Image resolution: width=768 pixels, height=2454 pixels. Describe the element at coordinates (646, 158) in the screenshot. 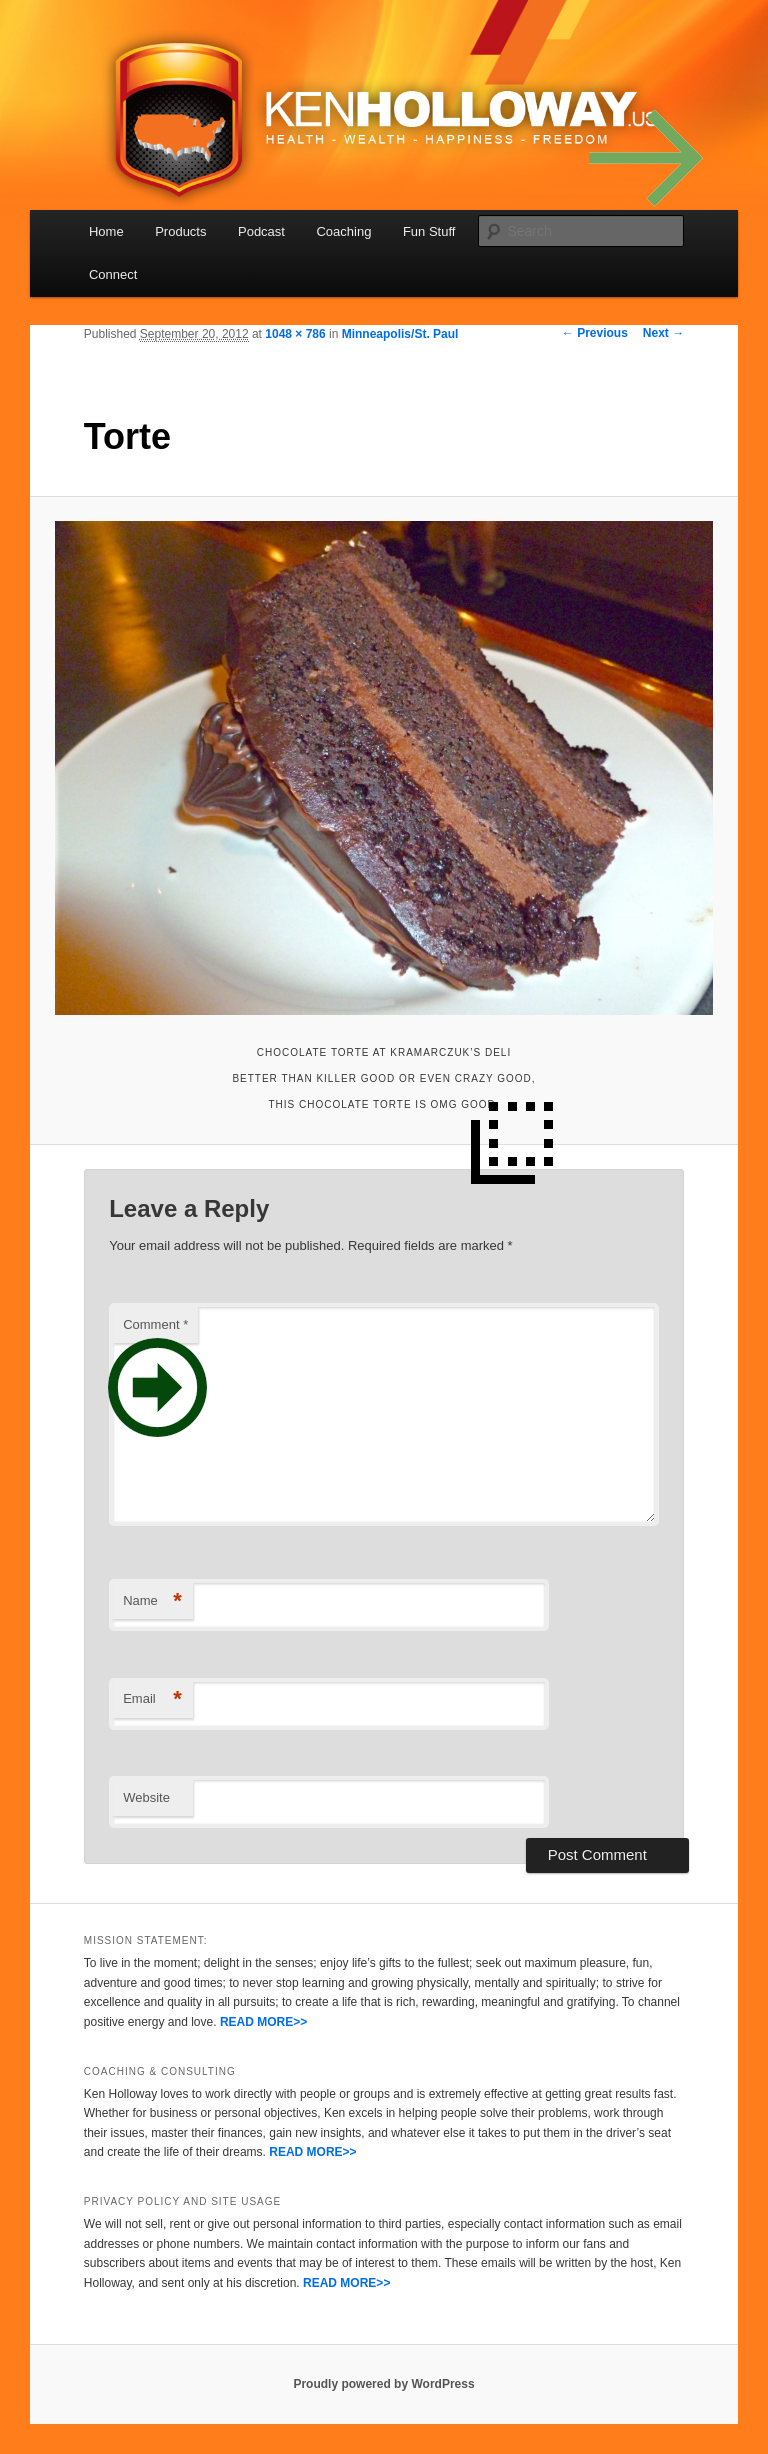

I see `navigate to the next item or page` at that location.